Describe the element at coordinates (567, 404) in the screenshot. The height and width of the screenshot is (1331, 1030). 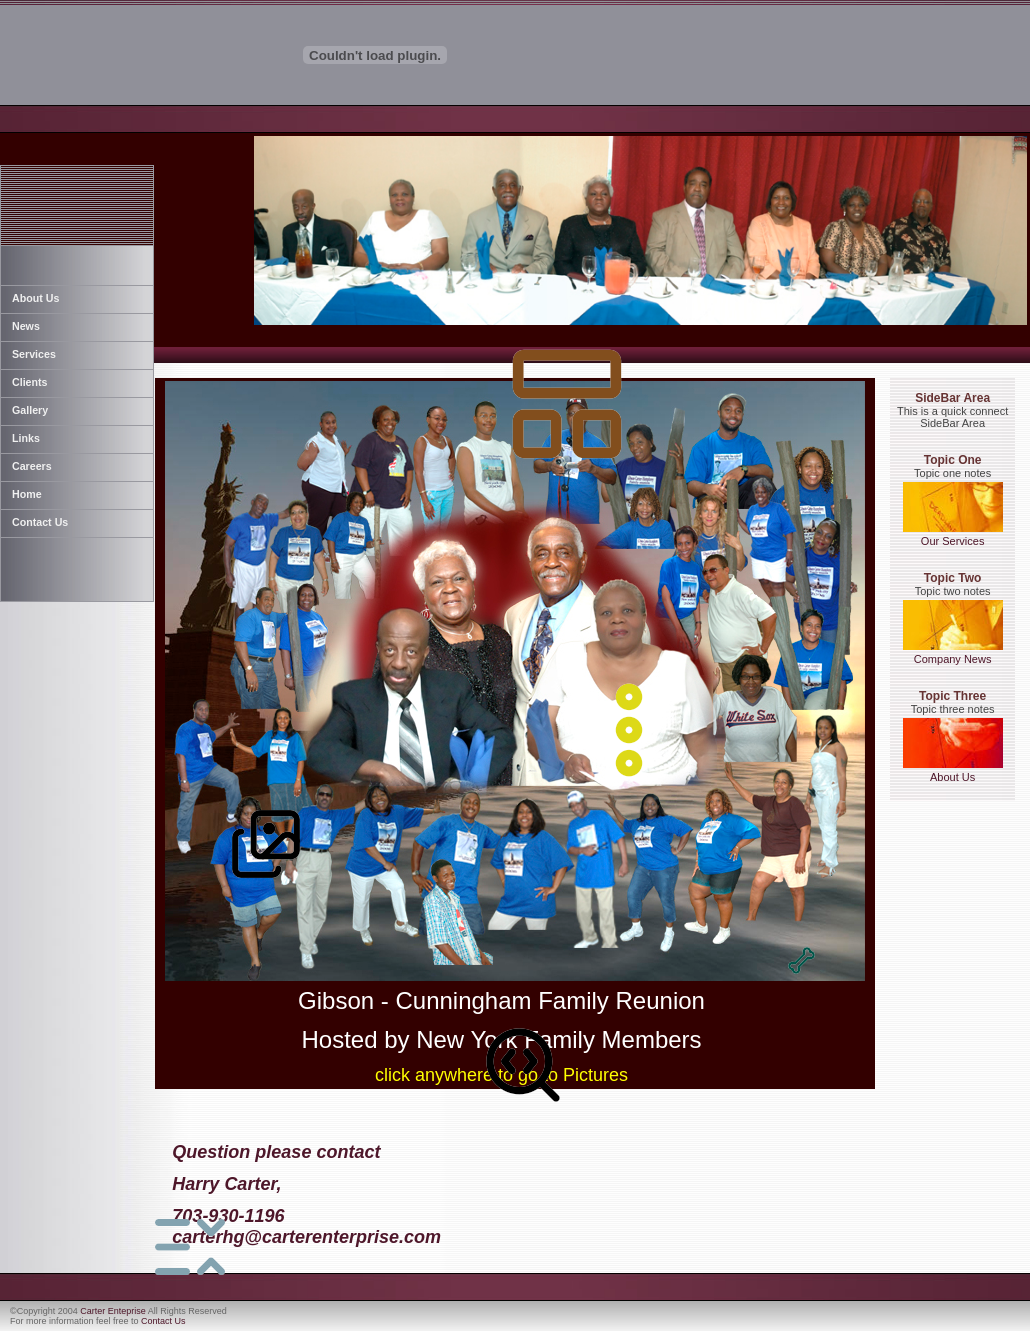
I see `switch to top panel layout view` at that location.